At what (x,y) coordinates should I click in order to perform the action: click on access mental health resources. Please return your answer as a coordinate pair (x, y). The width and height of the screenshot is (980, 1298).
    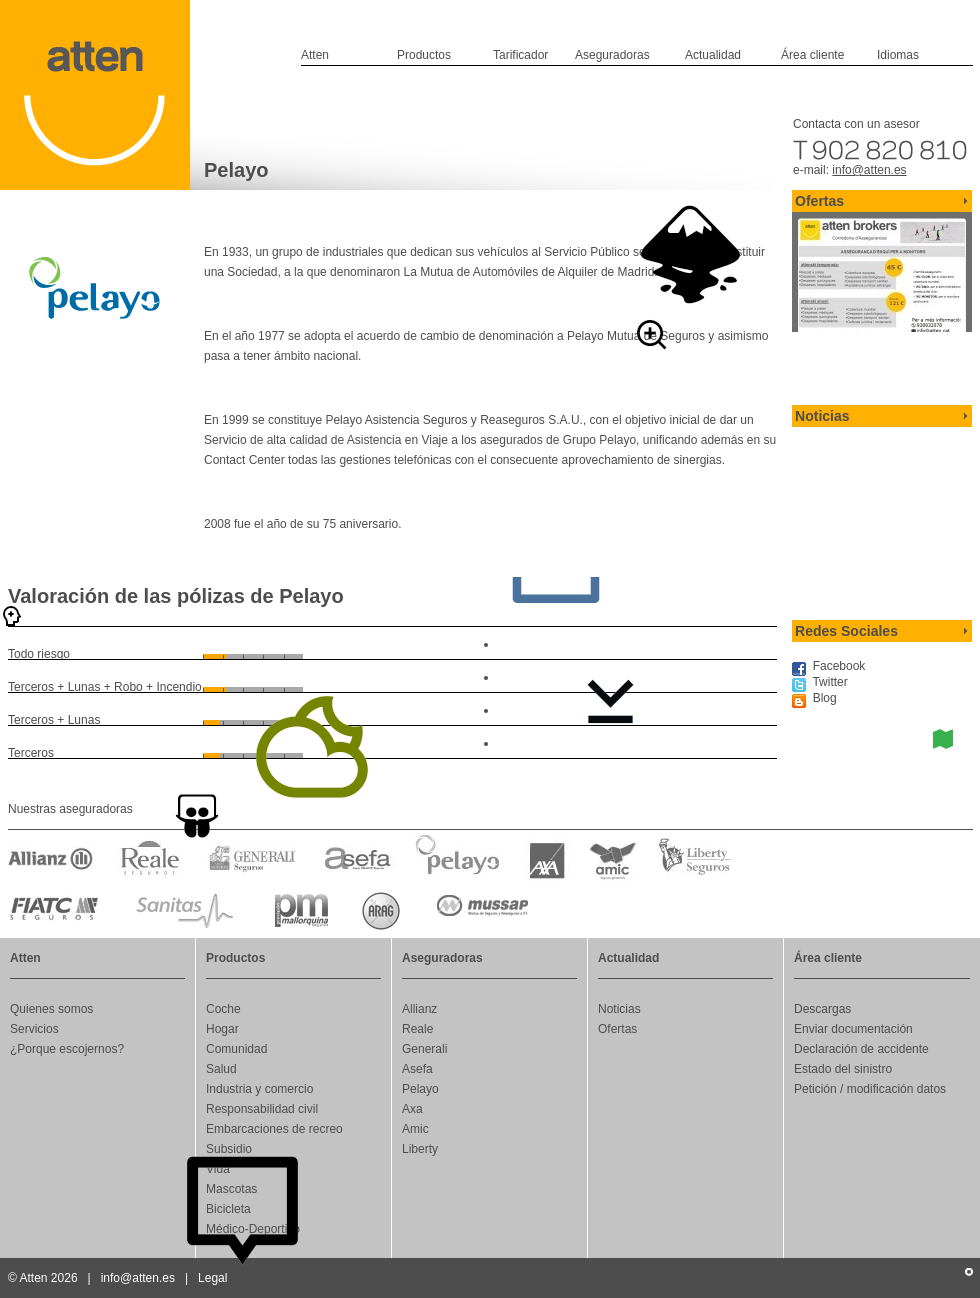
    Looking at the image, I should click on (12, 616).